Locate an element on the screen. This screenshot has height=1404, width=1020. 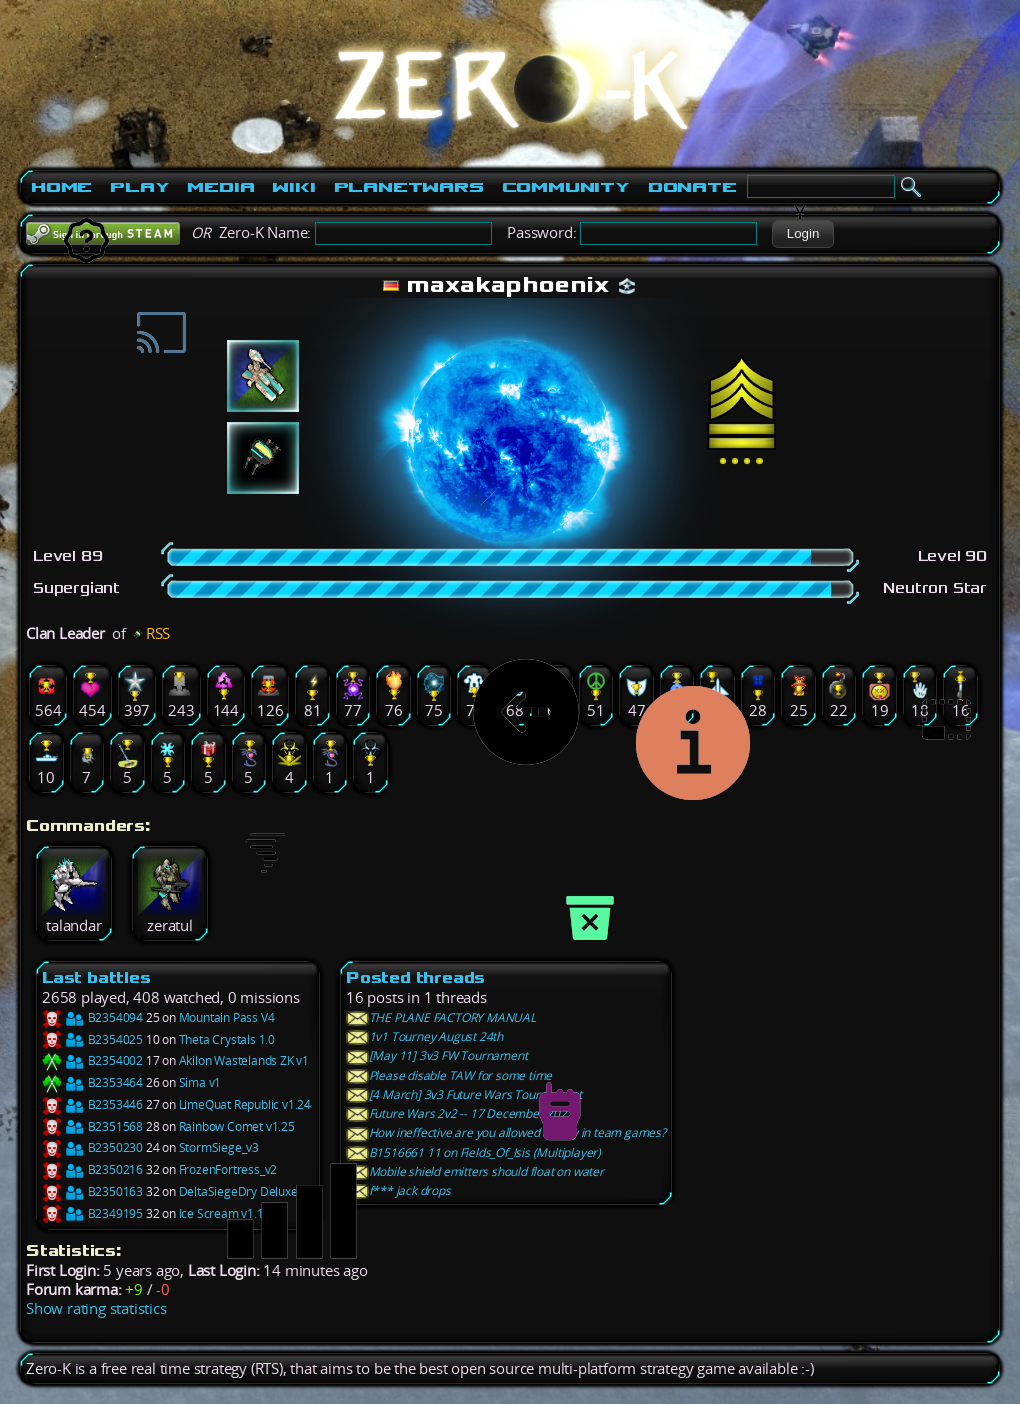
go back to previous screen is located at coordinates (526, 712).